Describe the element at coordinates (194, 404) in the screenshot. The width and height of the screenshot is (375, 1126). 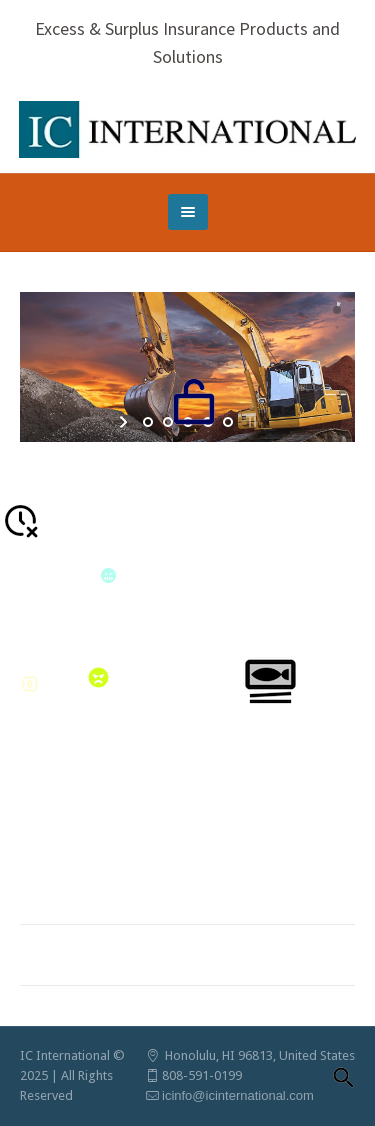
I see `unlocked or unsecured state` at that location.